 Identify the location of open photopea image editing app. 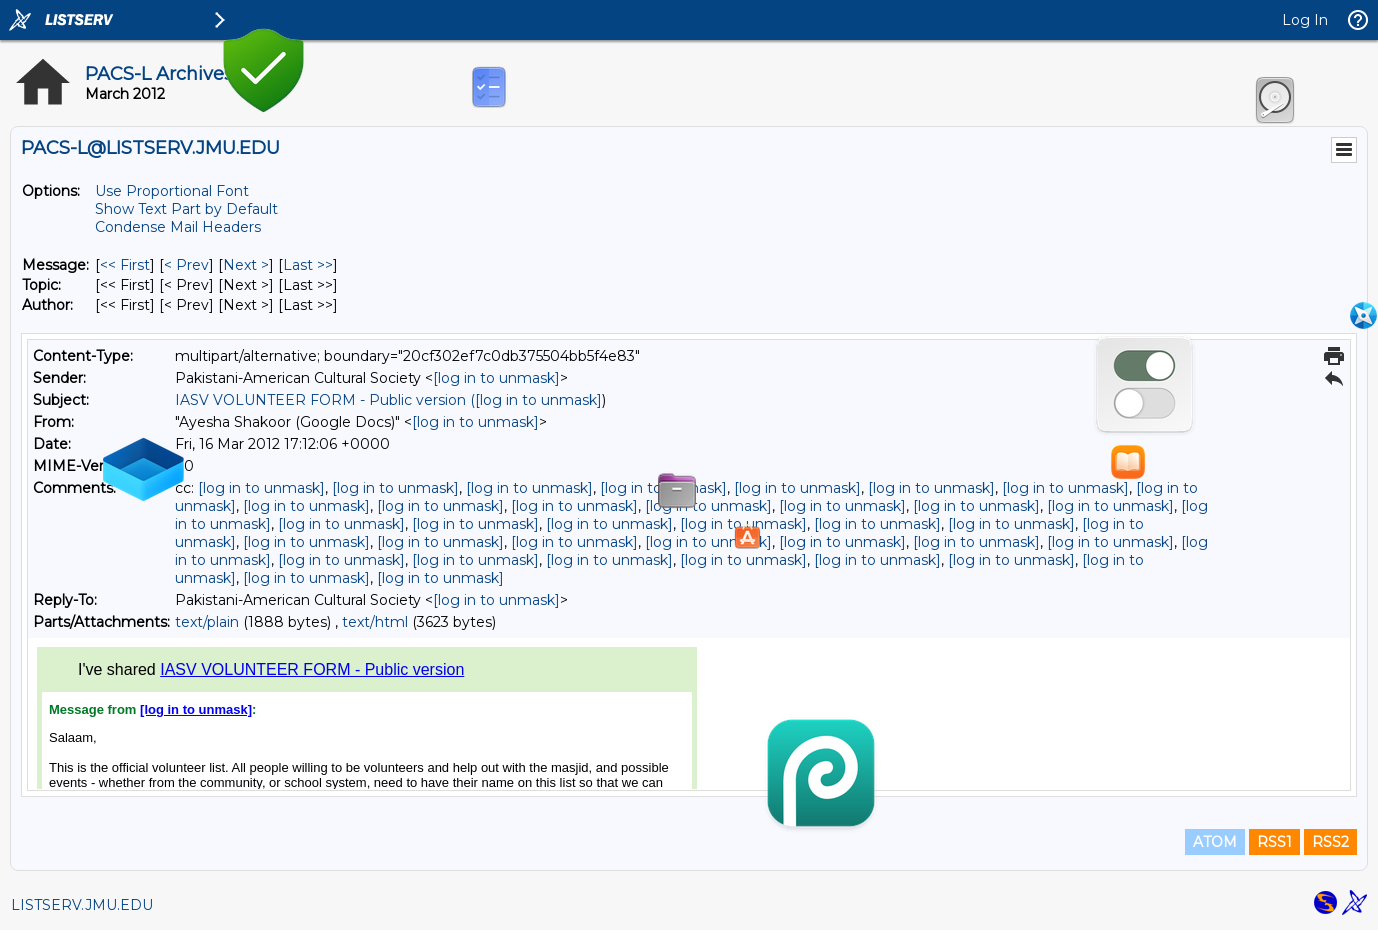
(821, 773).